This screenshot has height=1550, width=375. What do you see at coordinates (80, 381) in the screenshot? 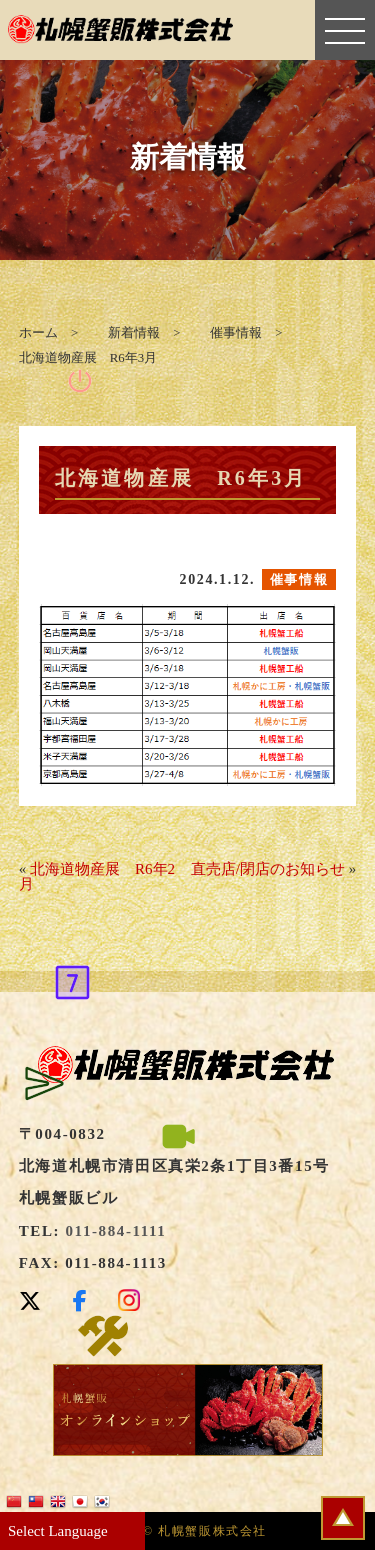
I see `turn off or shut down the device` at bounding box center [80, 381].